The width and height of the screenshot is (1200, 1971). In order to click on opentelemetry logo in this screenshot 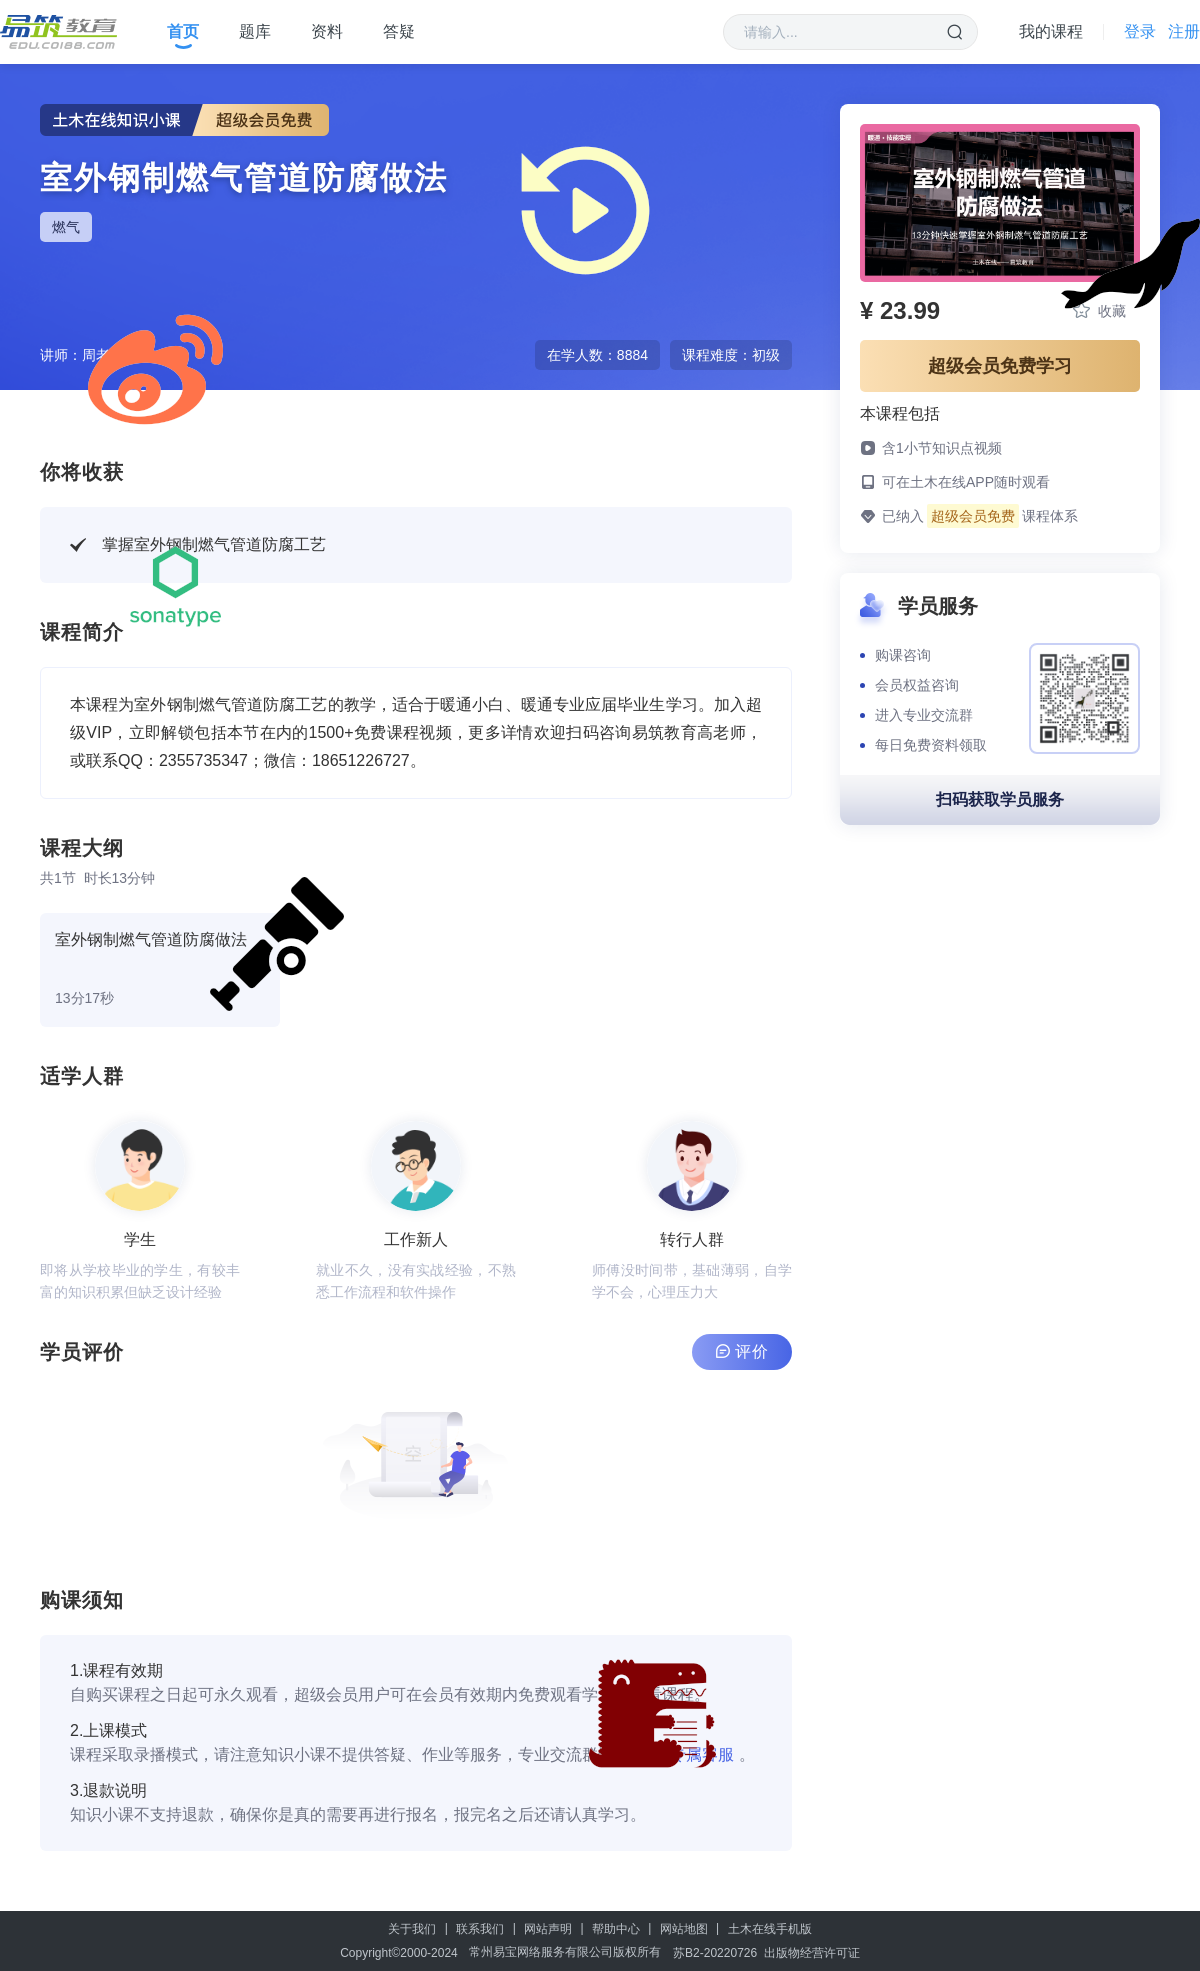, I will do `click(277, 944)`.